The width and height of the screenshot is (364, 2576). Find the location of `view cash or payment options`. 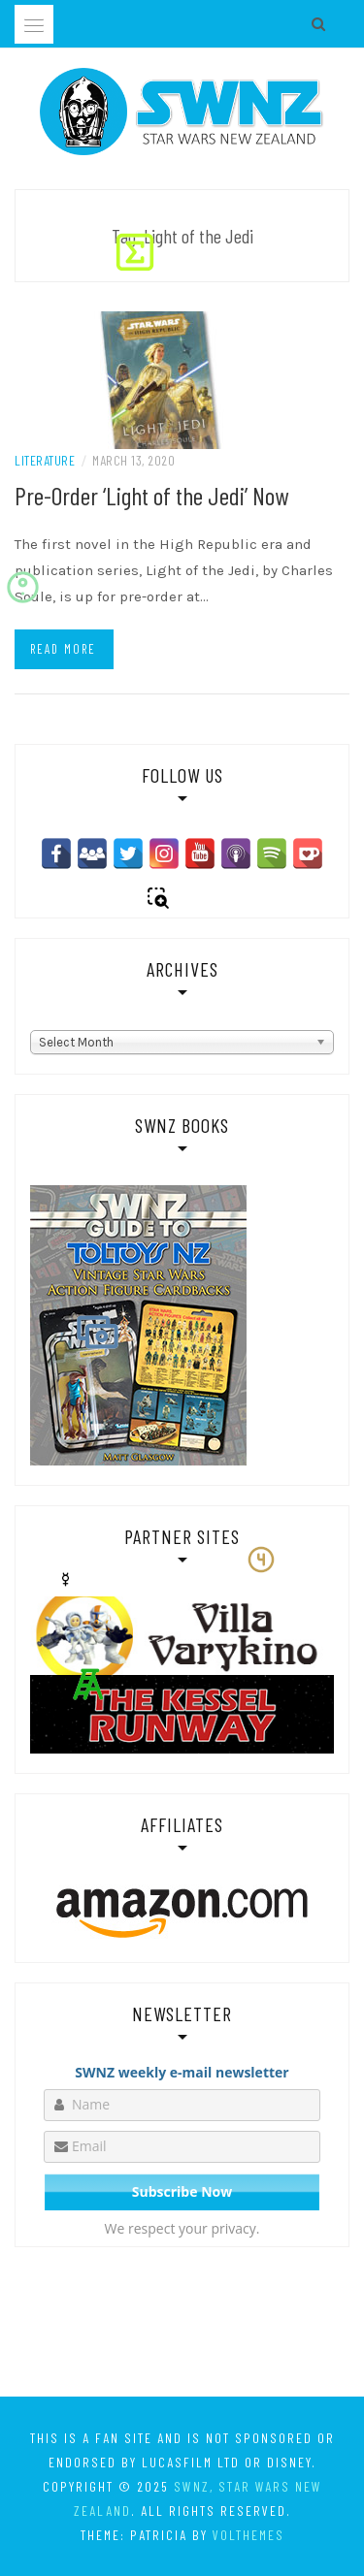

view cash or payment options is located at coordinates (97, 1332).